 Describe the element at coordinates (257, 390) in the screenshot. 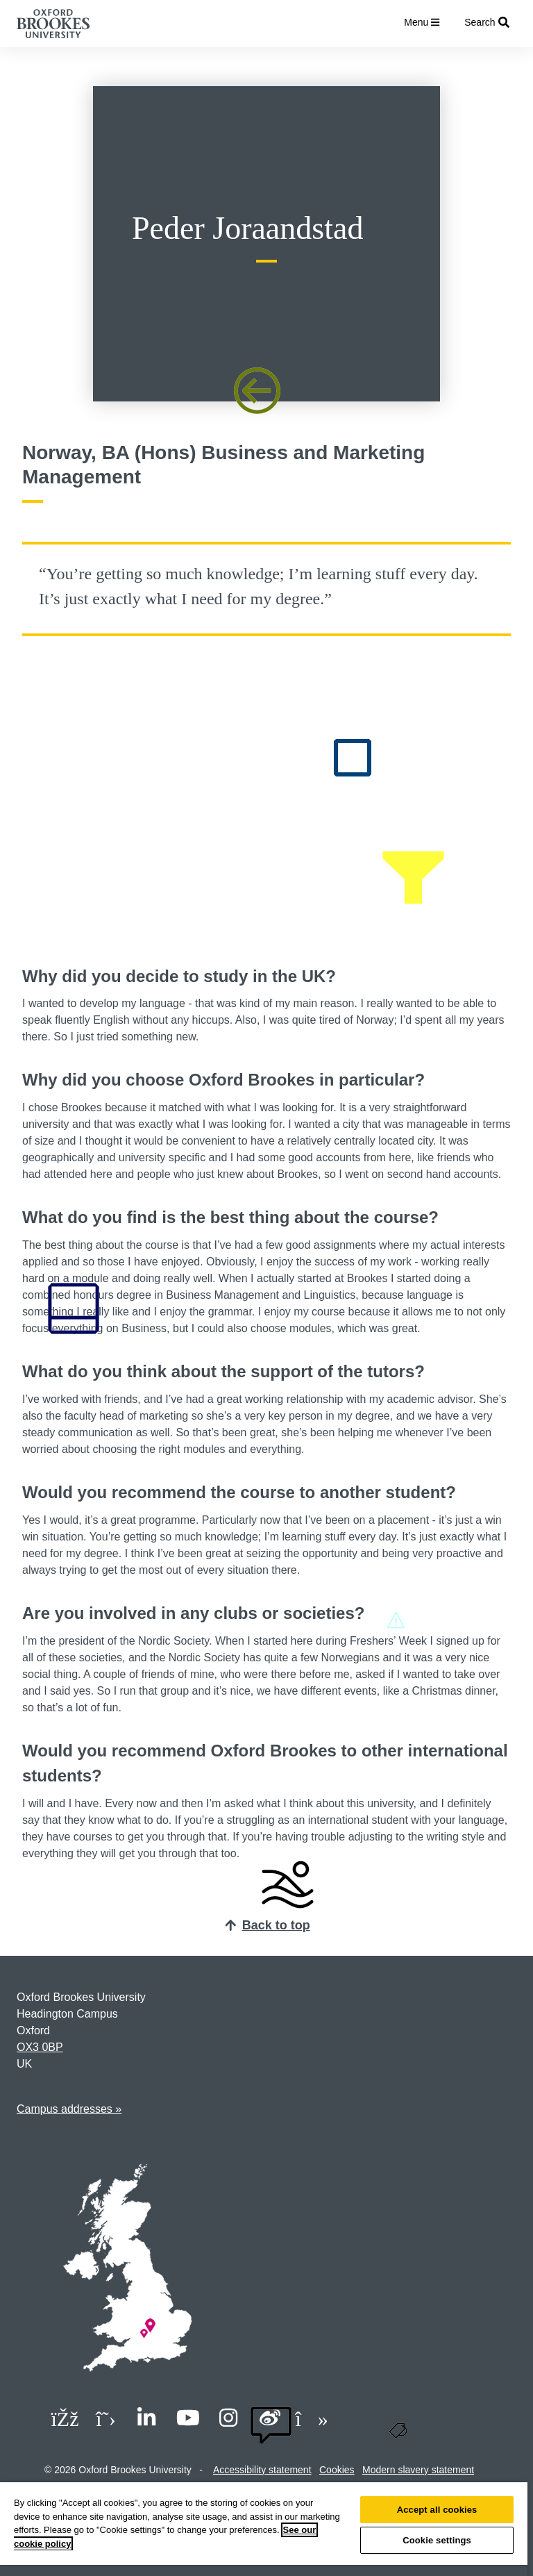

I see `go back to the previous page` at that location.